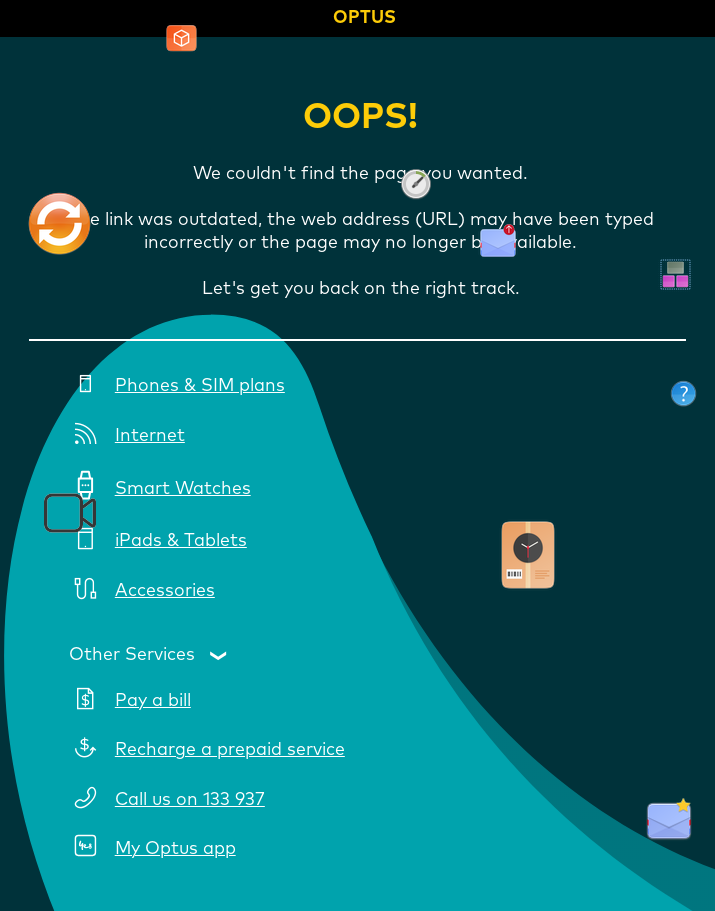 This screenshot has height=911, width=715. Describe the element at coordinates (181, 37) in the screenshot. I see `open a 3D model file` at that location.